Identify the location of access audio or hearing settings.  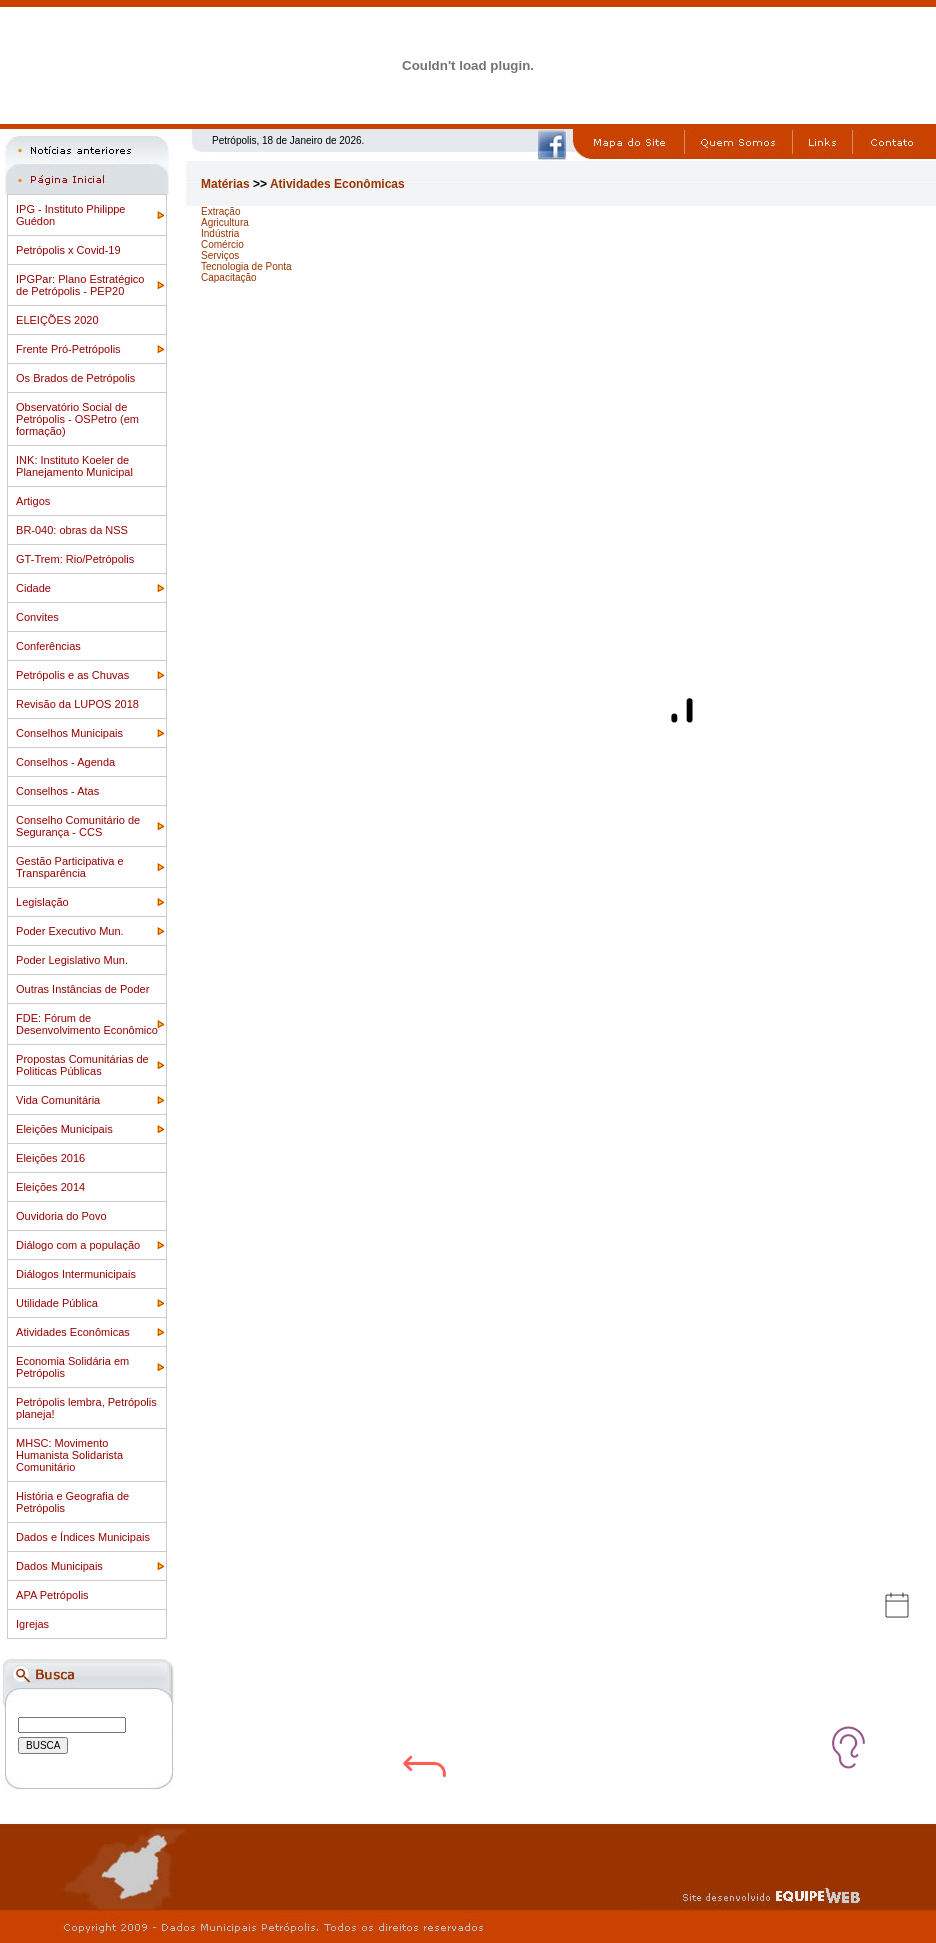
(848, 1747).